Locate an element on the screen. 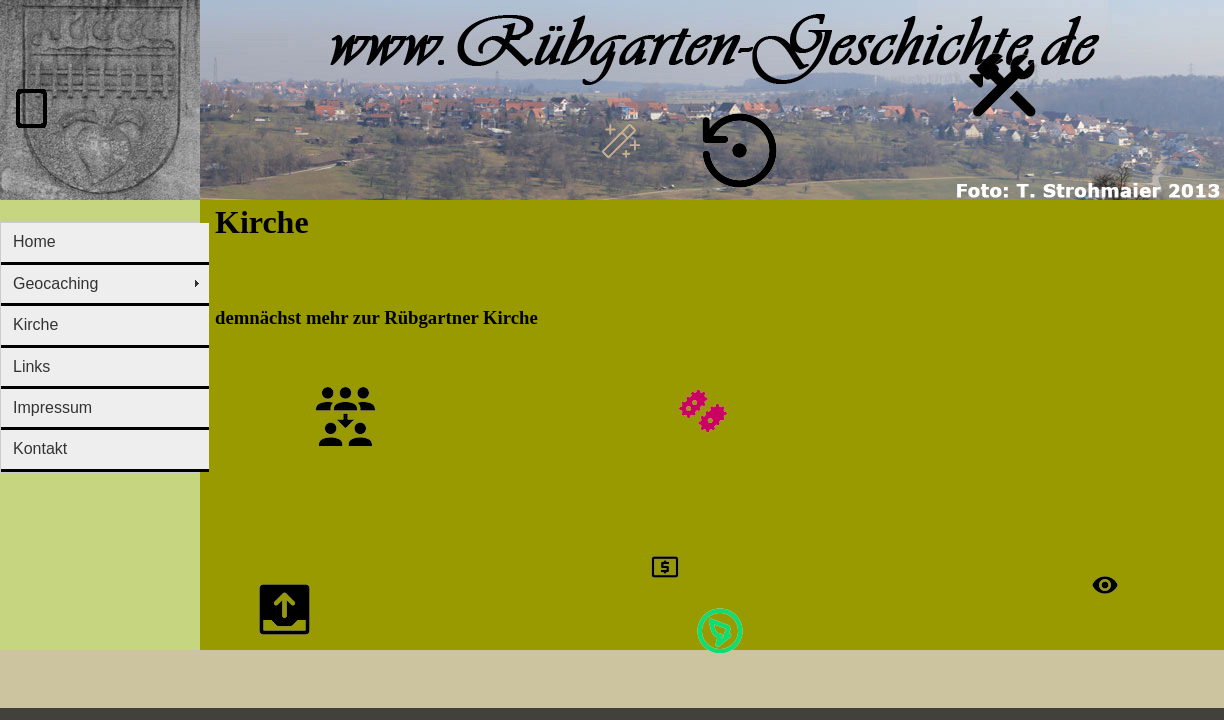 The image size is (1224, 720). crop image to portrait orientation is located at coordinates (31, 108).